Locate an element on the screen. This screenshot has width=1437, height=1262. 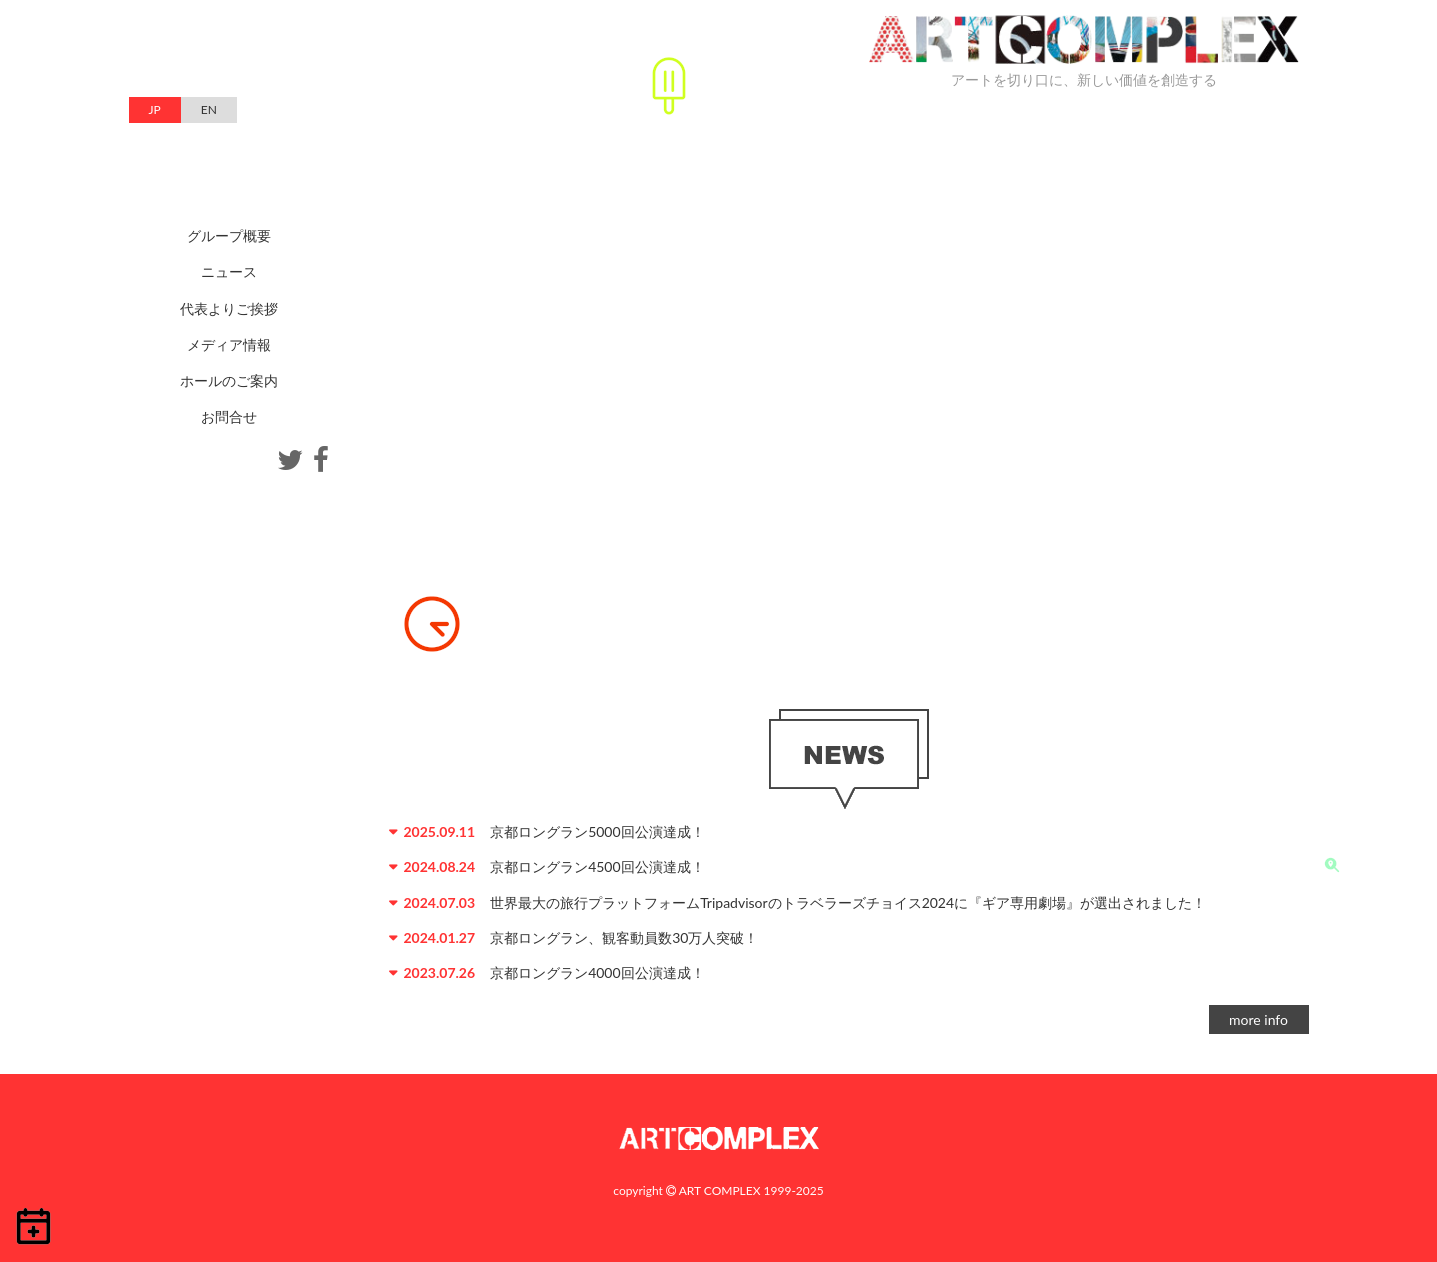
add a new event to the calendar is located at coordinates (33, 1227).